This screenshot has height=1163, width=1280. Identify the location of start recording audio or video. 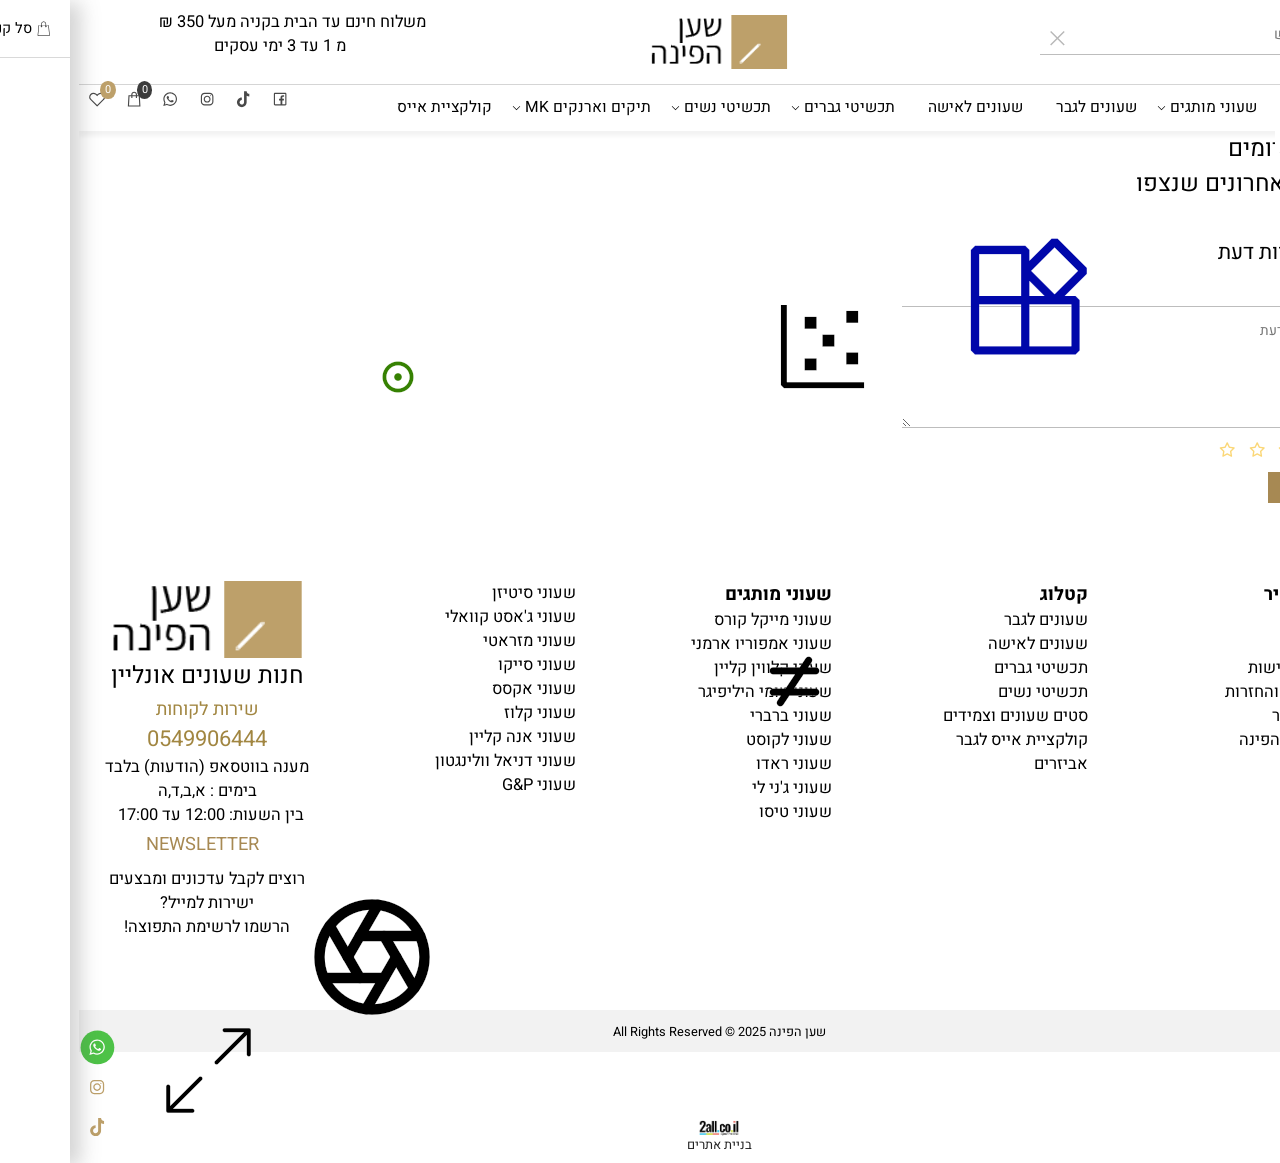
(398, 377).